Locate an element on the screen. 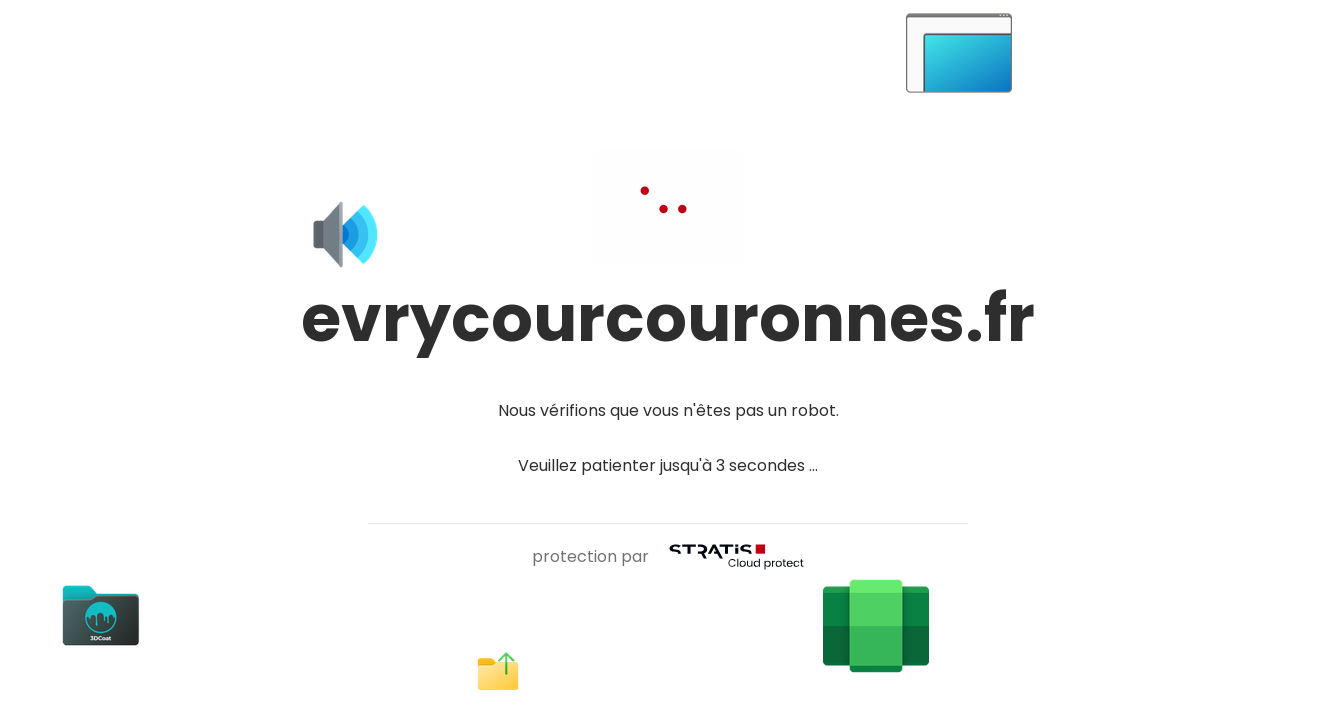  open volume mixer application is located at coordinates (344, 234).